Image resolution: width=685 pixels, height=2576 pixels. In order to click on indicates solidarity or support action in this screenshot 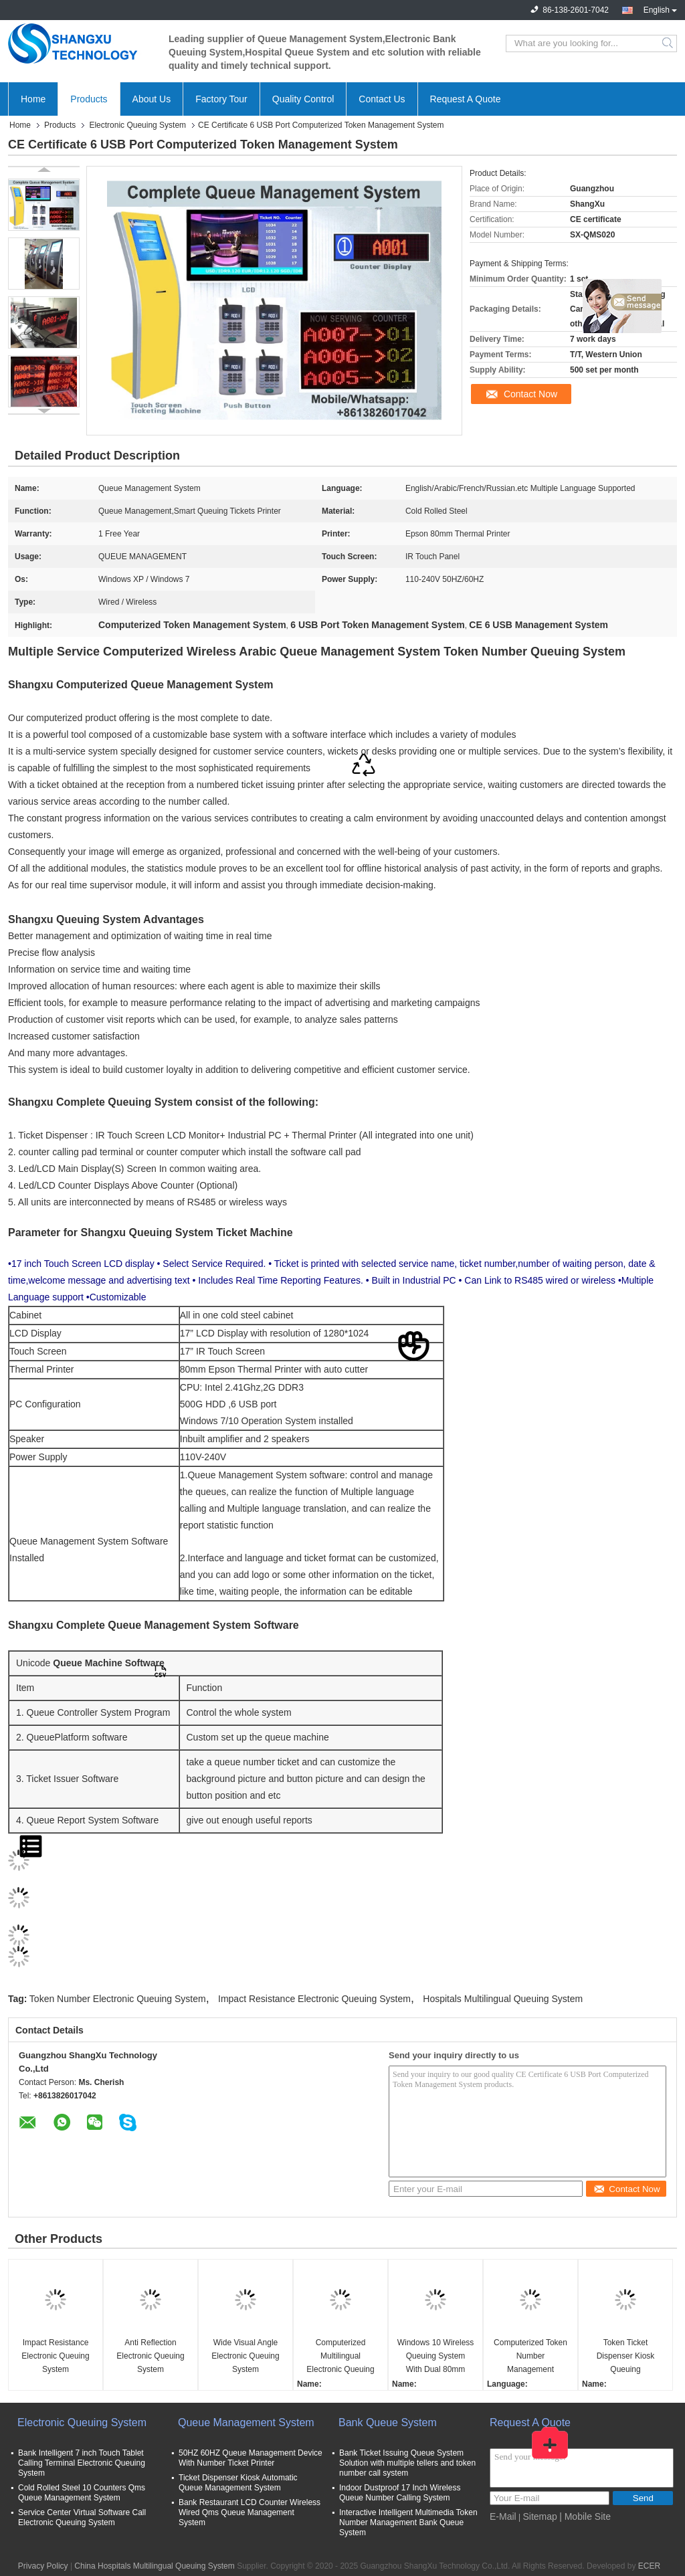, I will do `click(413, 1345)`.